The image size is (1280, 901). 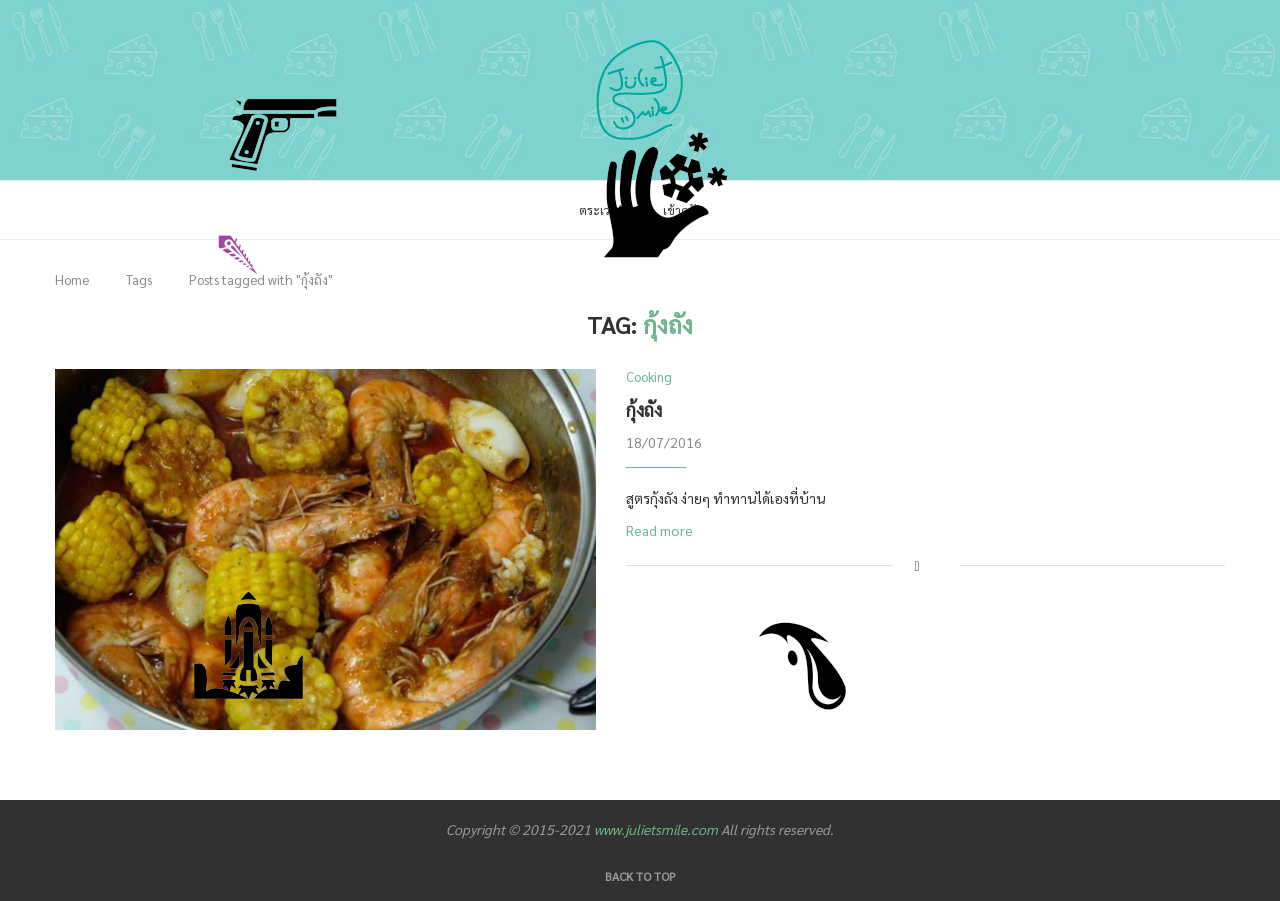 I want to click on cast an ice or frost spell, so click(x=666, y=194).